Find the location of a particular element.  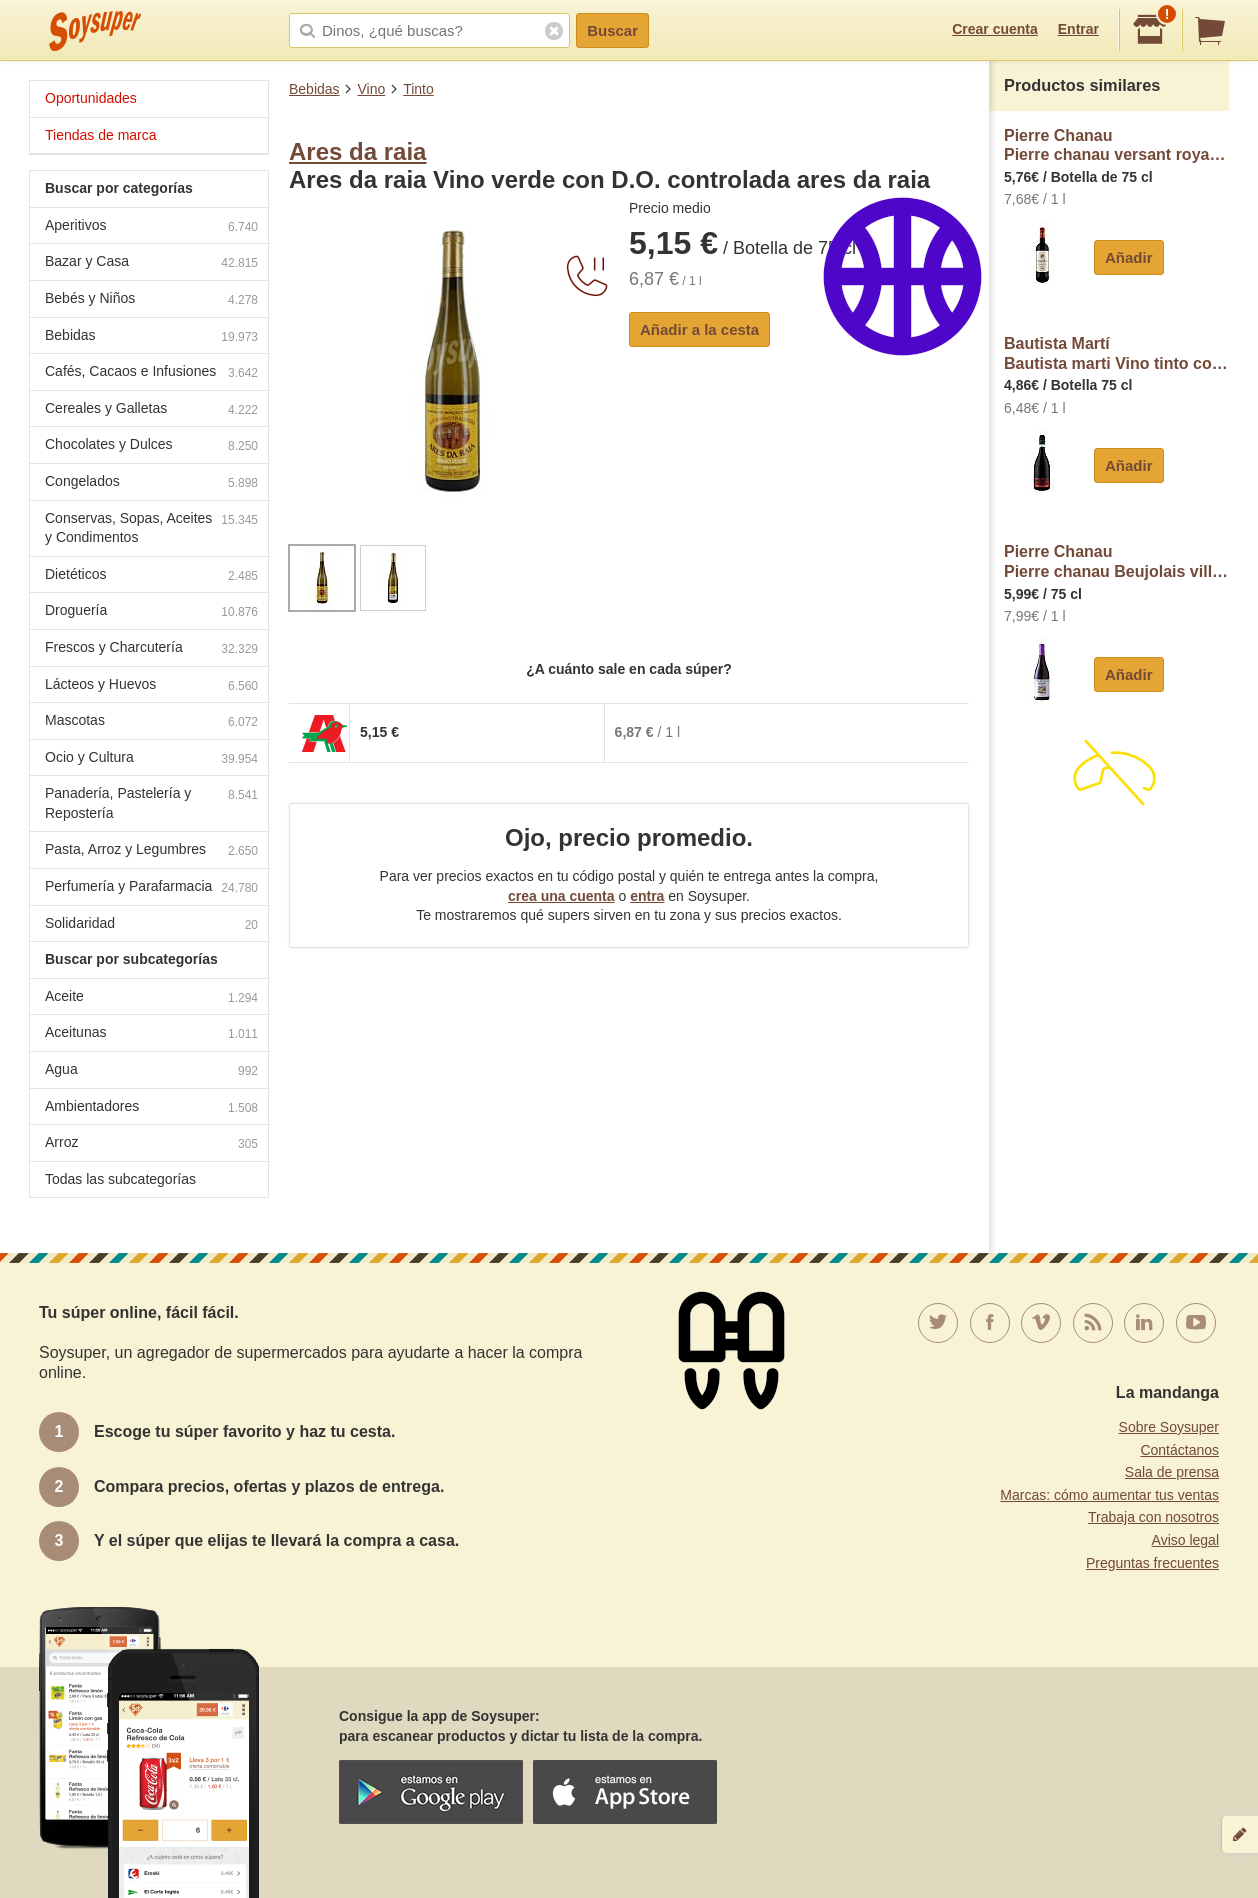

end or decline a phone call is located at coordinates (1114, 772).